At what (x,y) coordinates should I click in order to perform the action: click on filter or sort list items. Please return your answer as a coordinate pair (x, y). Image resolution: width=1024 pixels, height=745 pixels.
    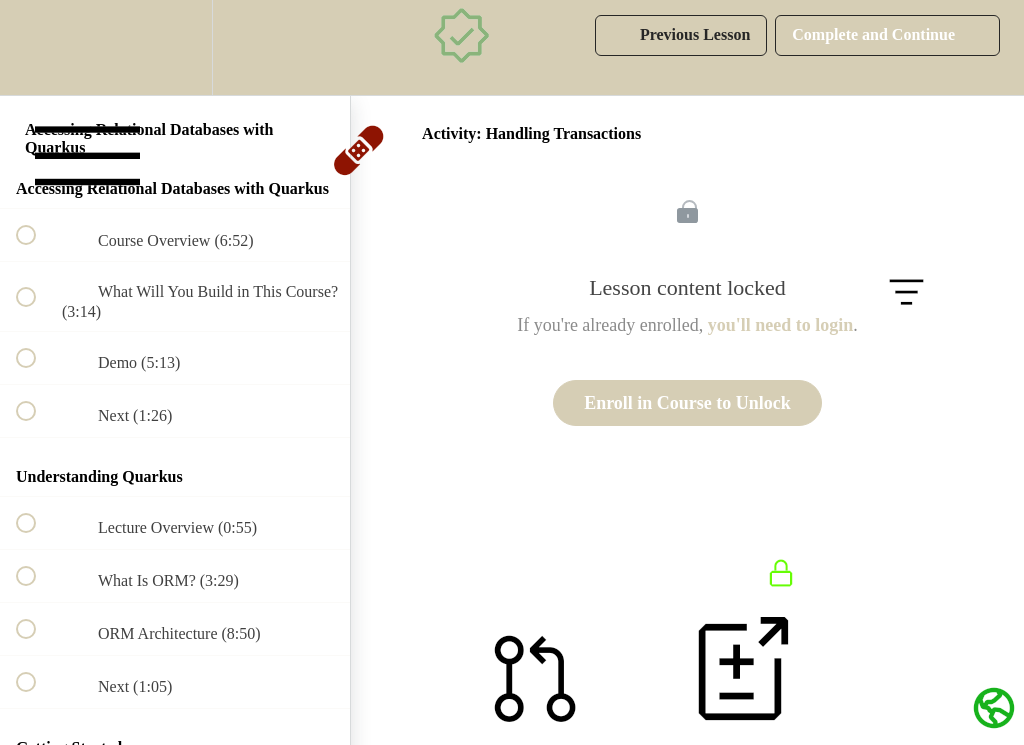
    Looking at the image, I should click on (906, 293).